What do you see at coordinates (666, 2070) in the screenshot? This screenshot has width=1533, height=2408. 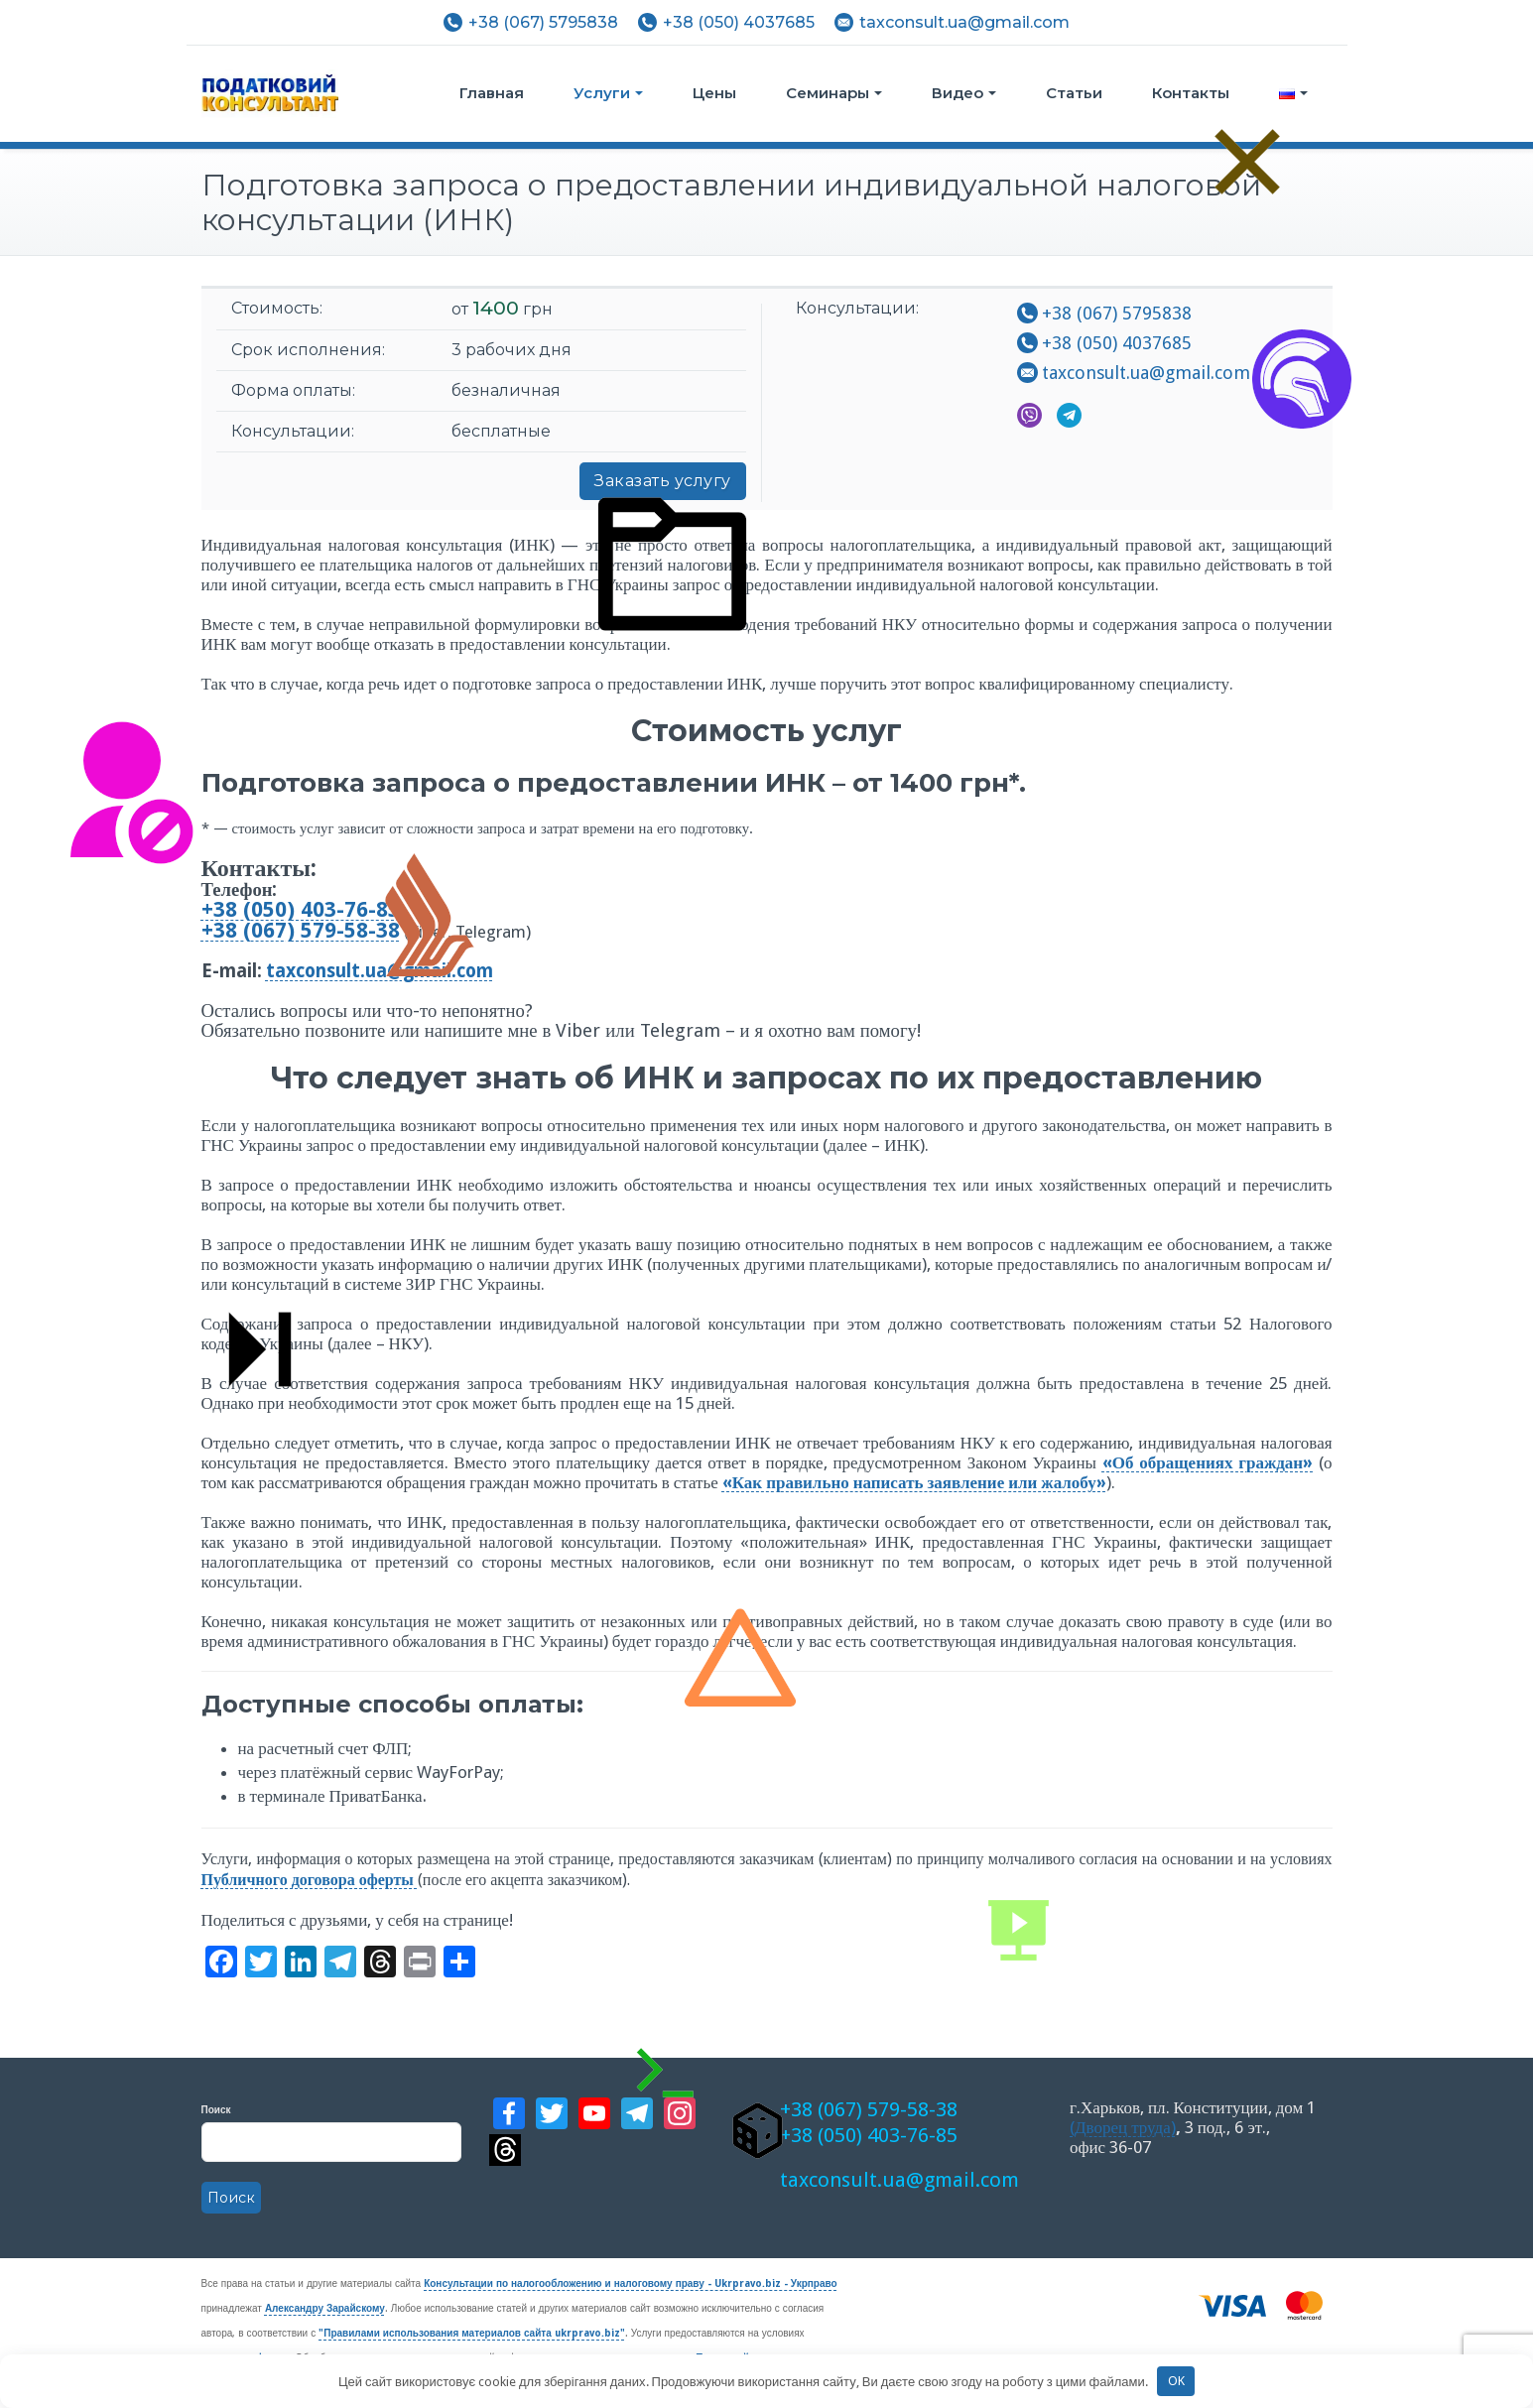 I see `open command line interface` at bounding box center [666, 2070].